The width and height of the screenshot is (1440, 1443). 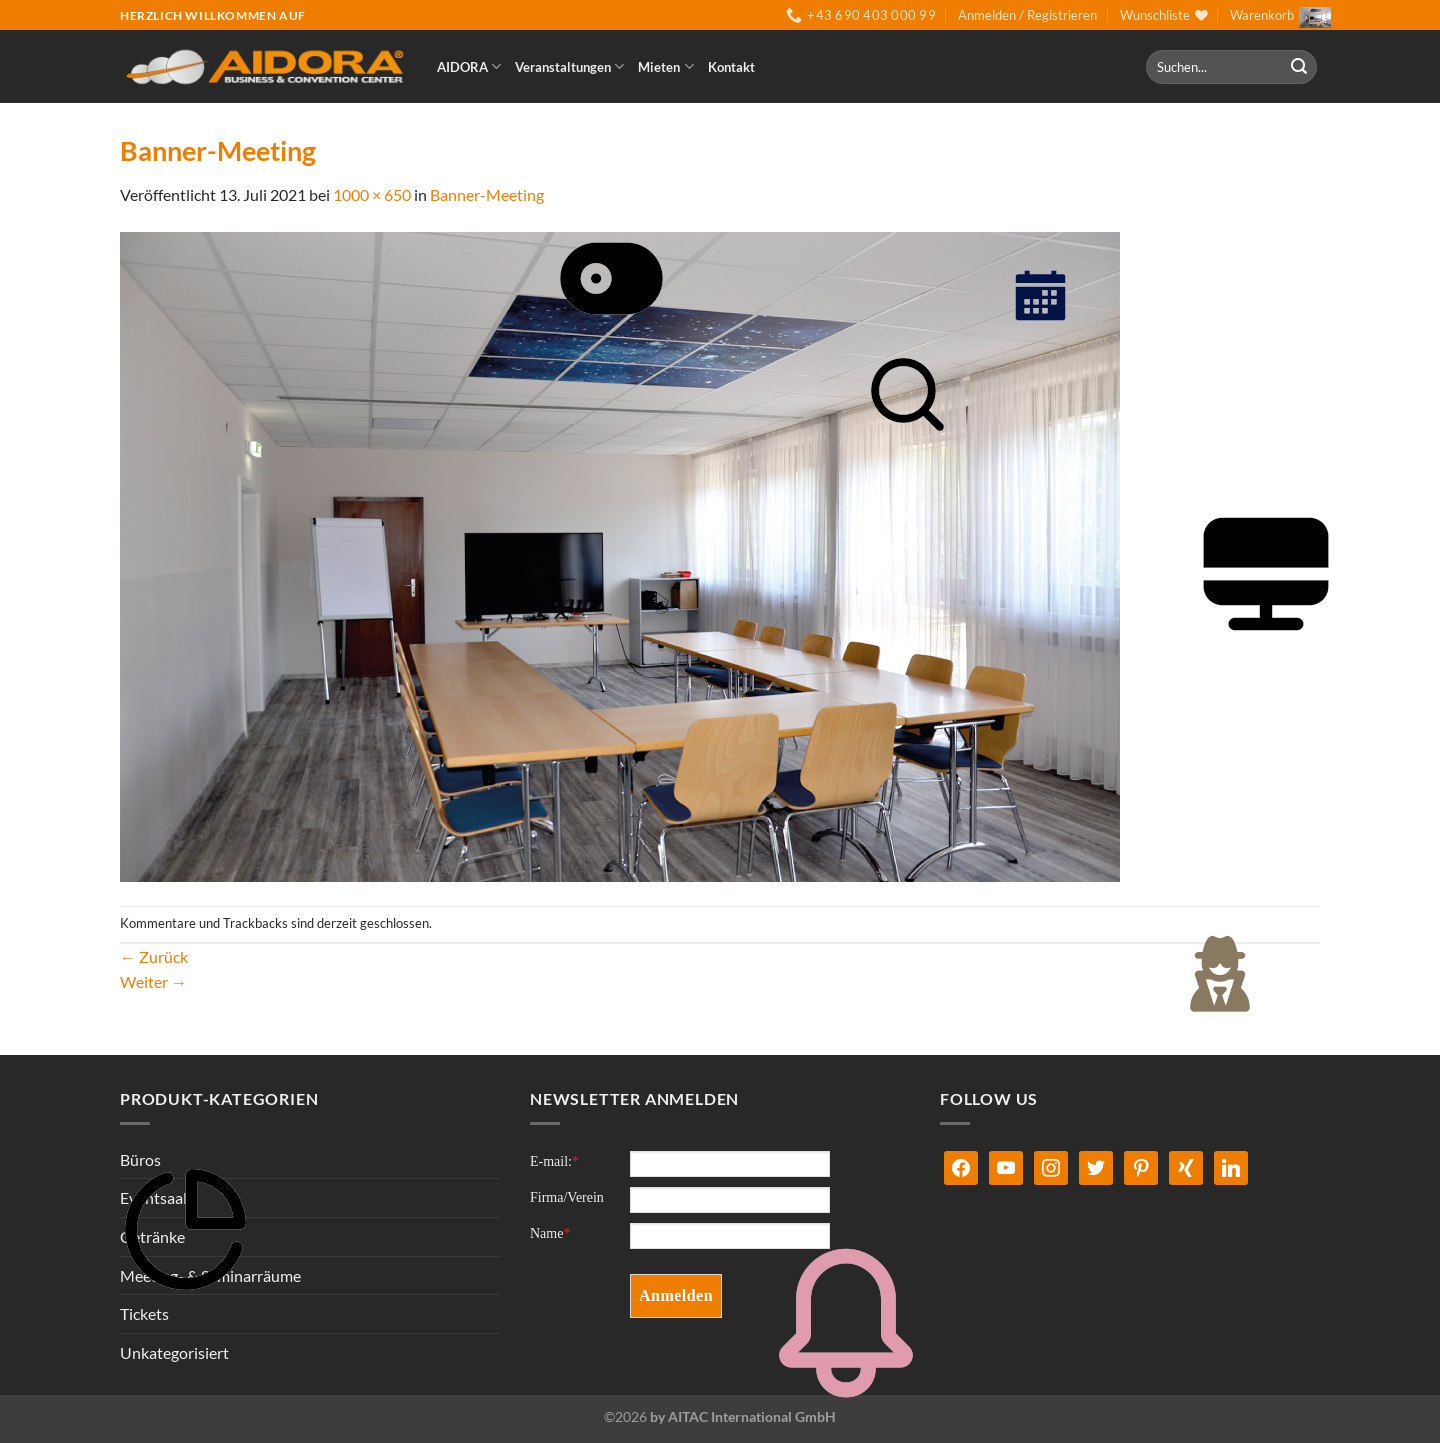 What do you see at coordinates (907, 394) in the screenshot?
I see `search for content or items` at bounding box center [907, 394].